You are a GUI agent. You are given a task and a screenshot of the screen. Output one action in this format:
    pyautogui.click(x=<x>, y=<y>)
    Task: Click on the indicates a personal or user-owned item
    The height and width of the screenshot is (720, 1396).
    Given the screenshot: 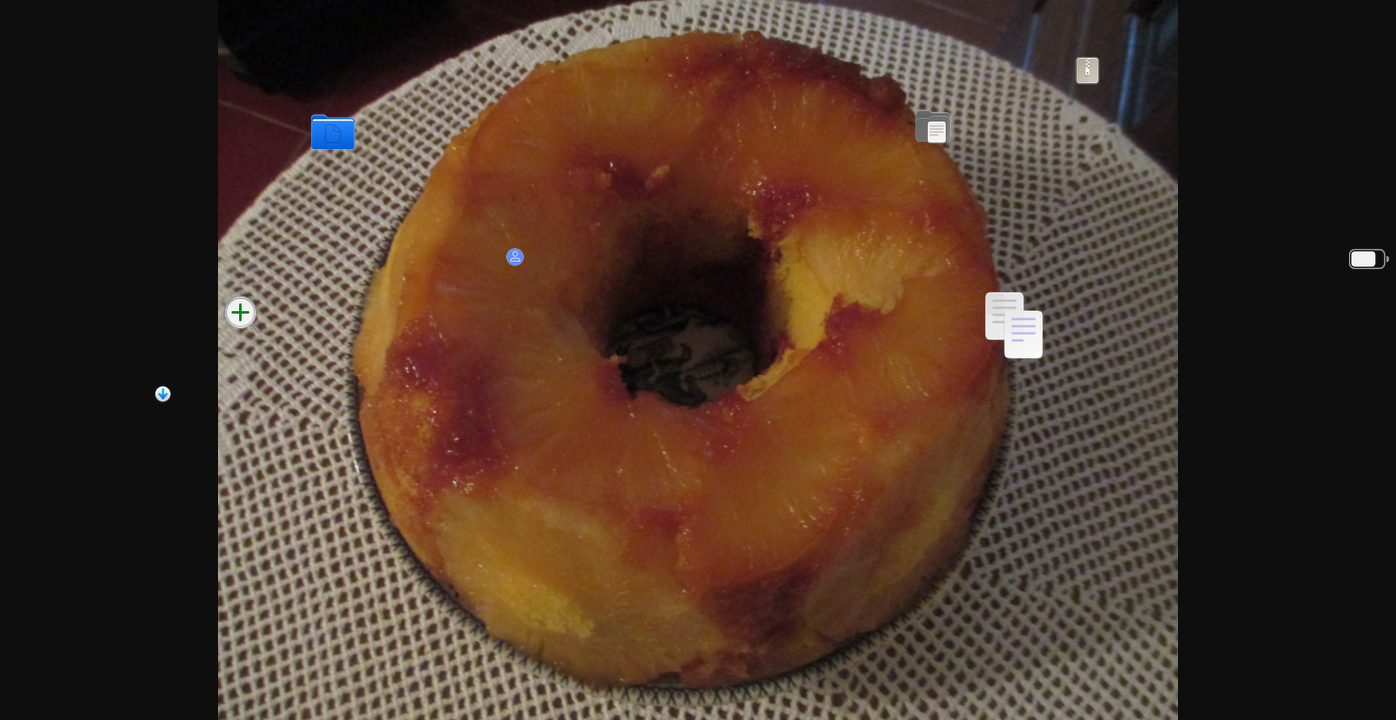 What is the action you would take?
    pyautogui.click(x=515, y=257)
    